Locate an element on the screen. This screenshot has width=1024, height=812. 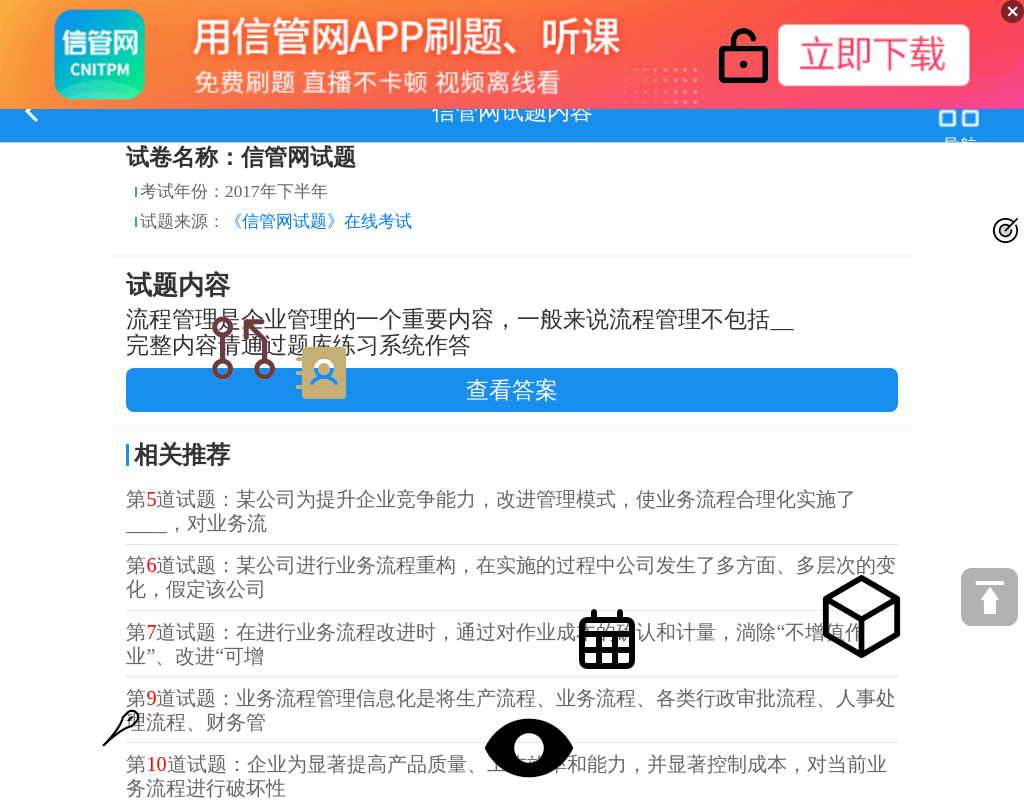
view calendar with scheduled events is located at coordinates (607, 641).